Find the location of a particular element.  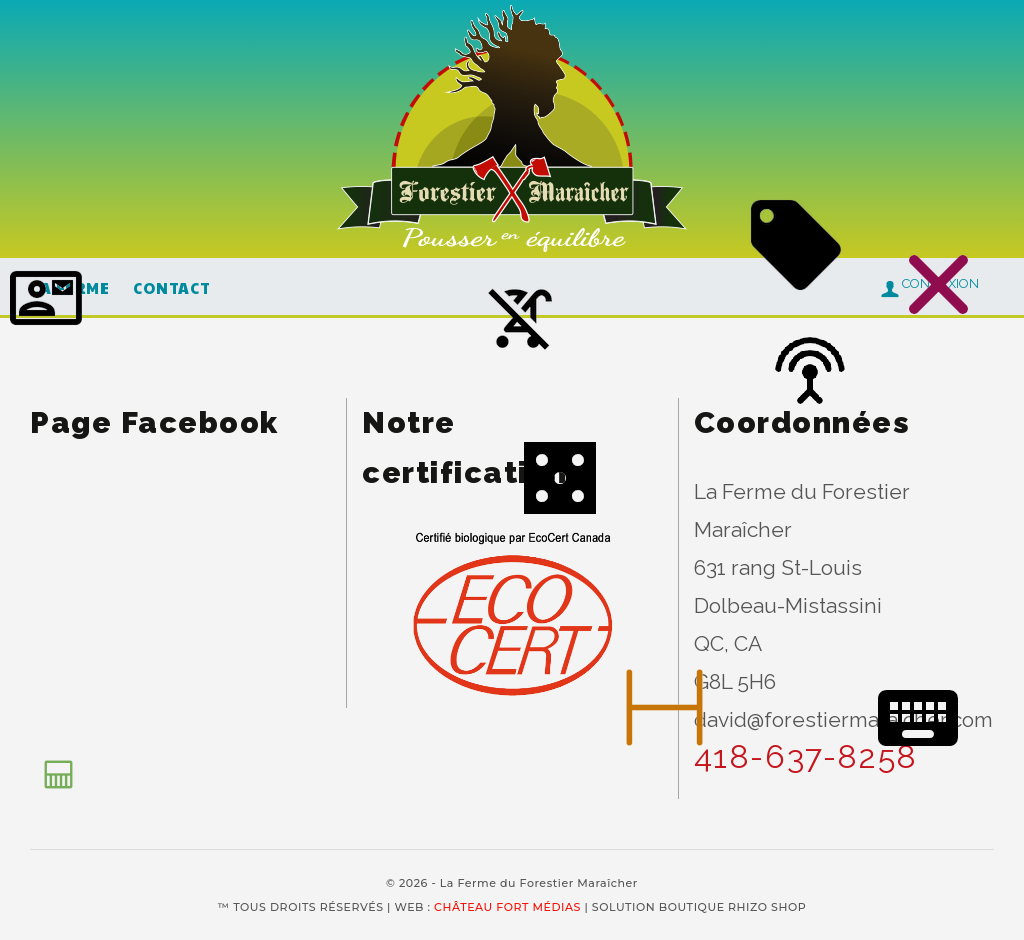

access casino or gambling games is located at coordinates (560, 478).